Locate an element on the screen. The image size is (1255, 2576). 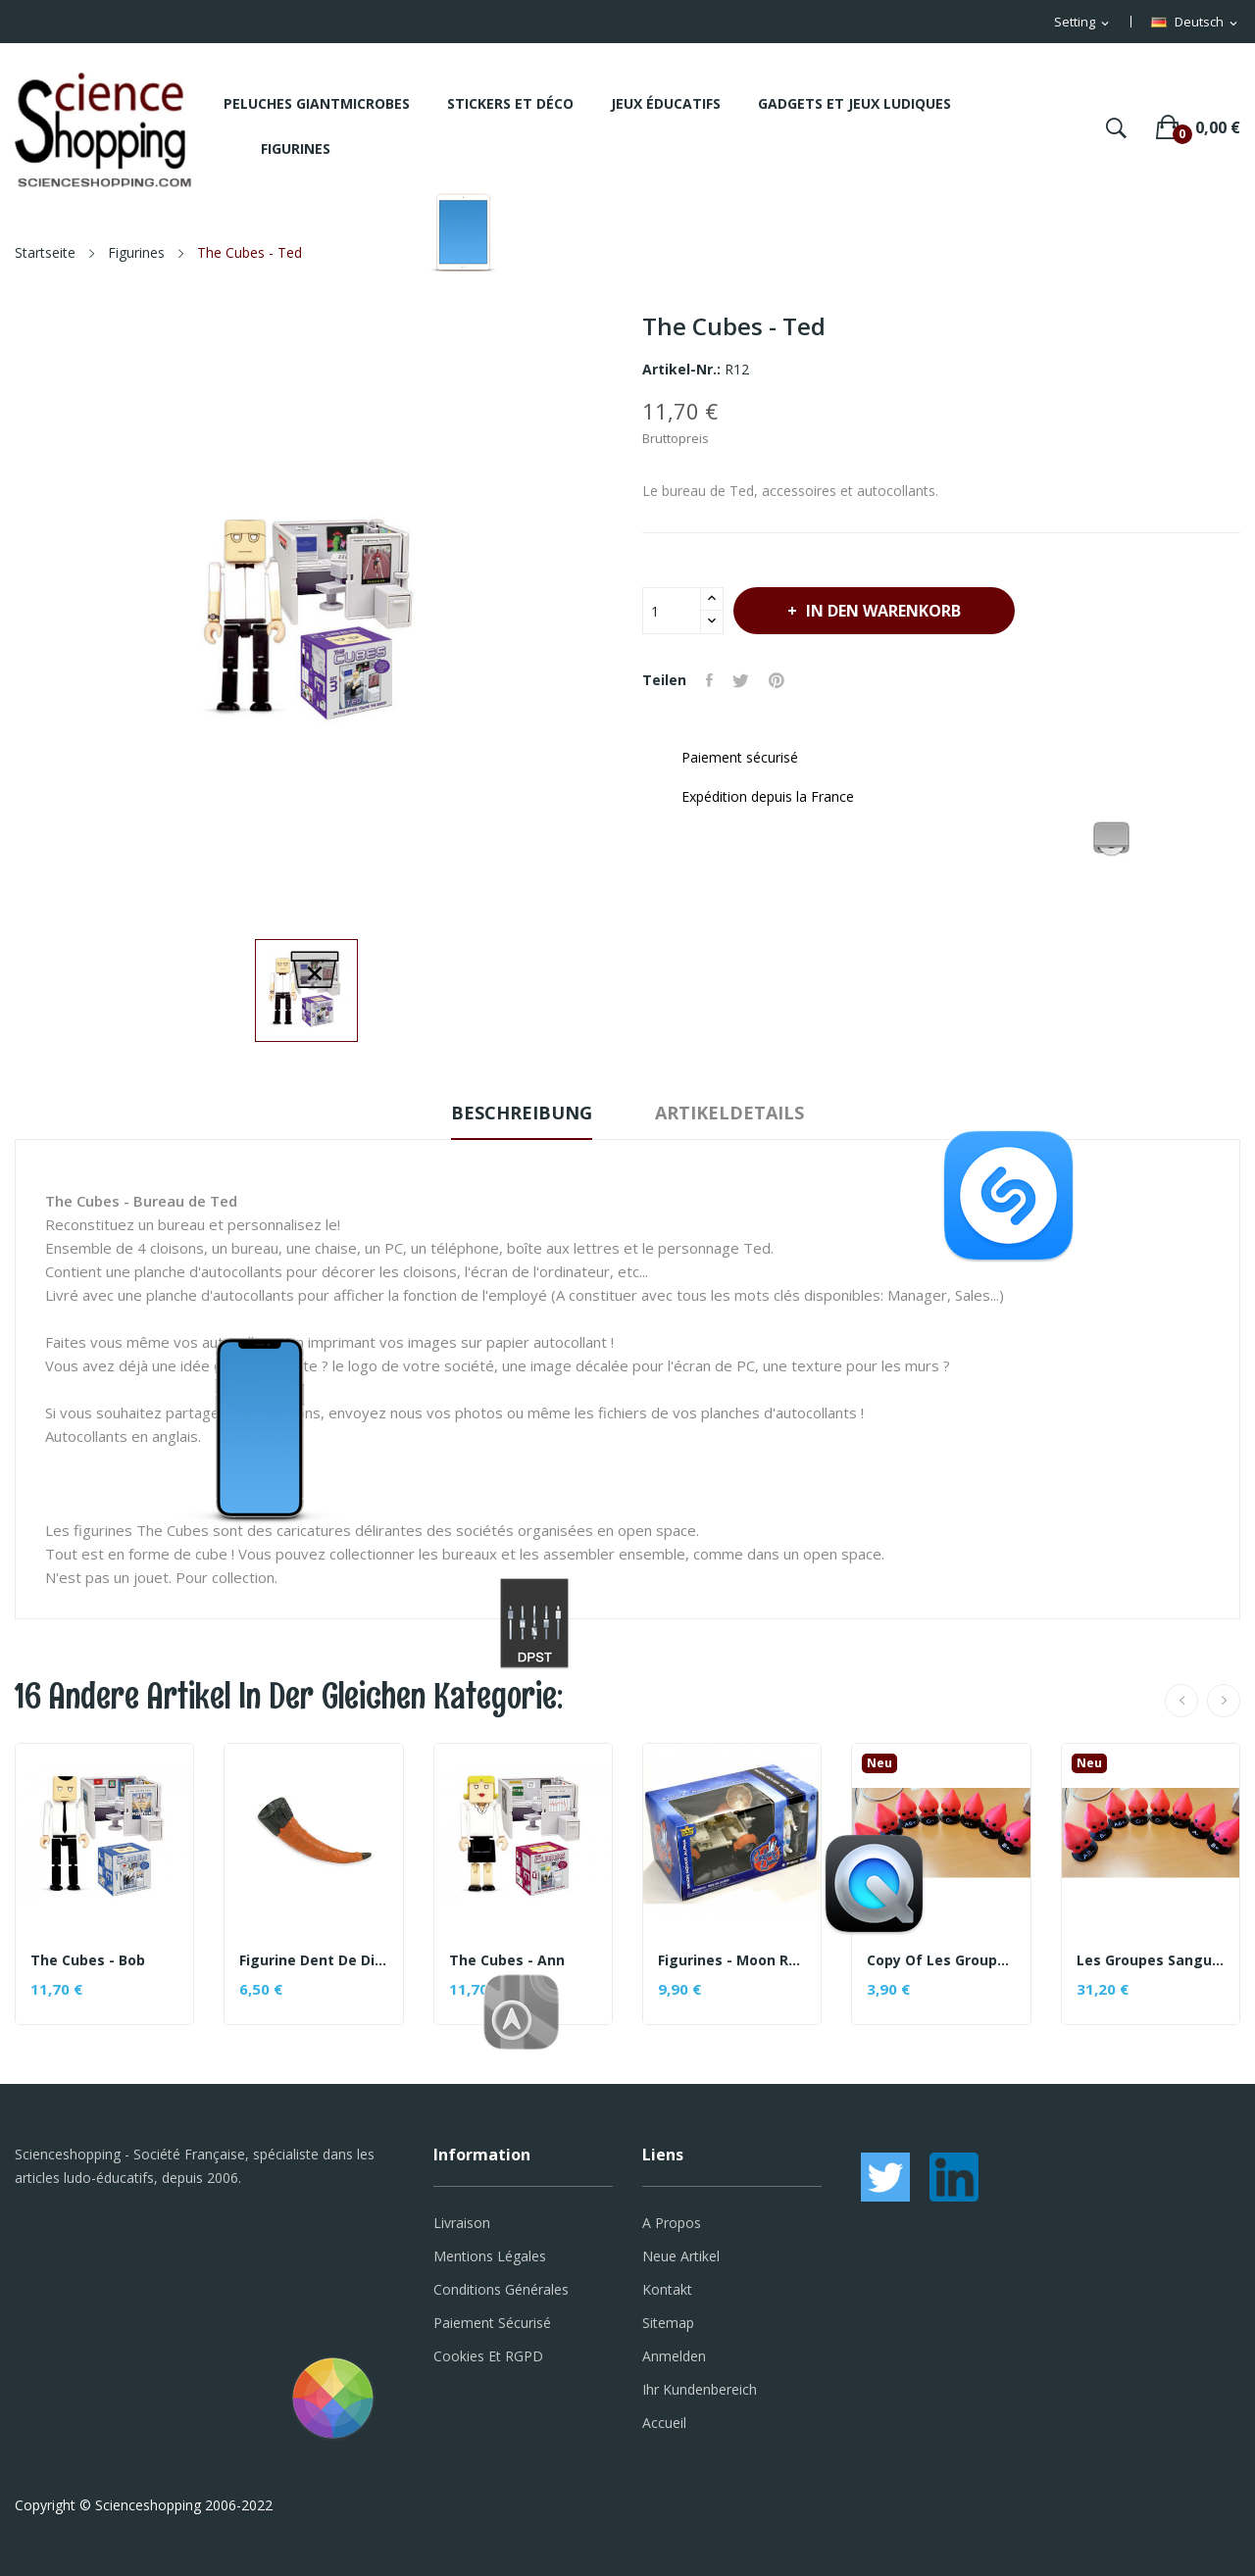
identify a song playing nearby is located at coordinates (1008, 1195).